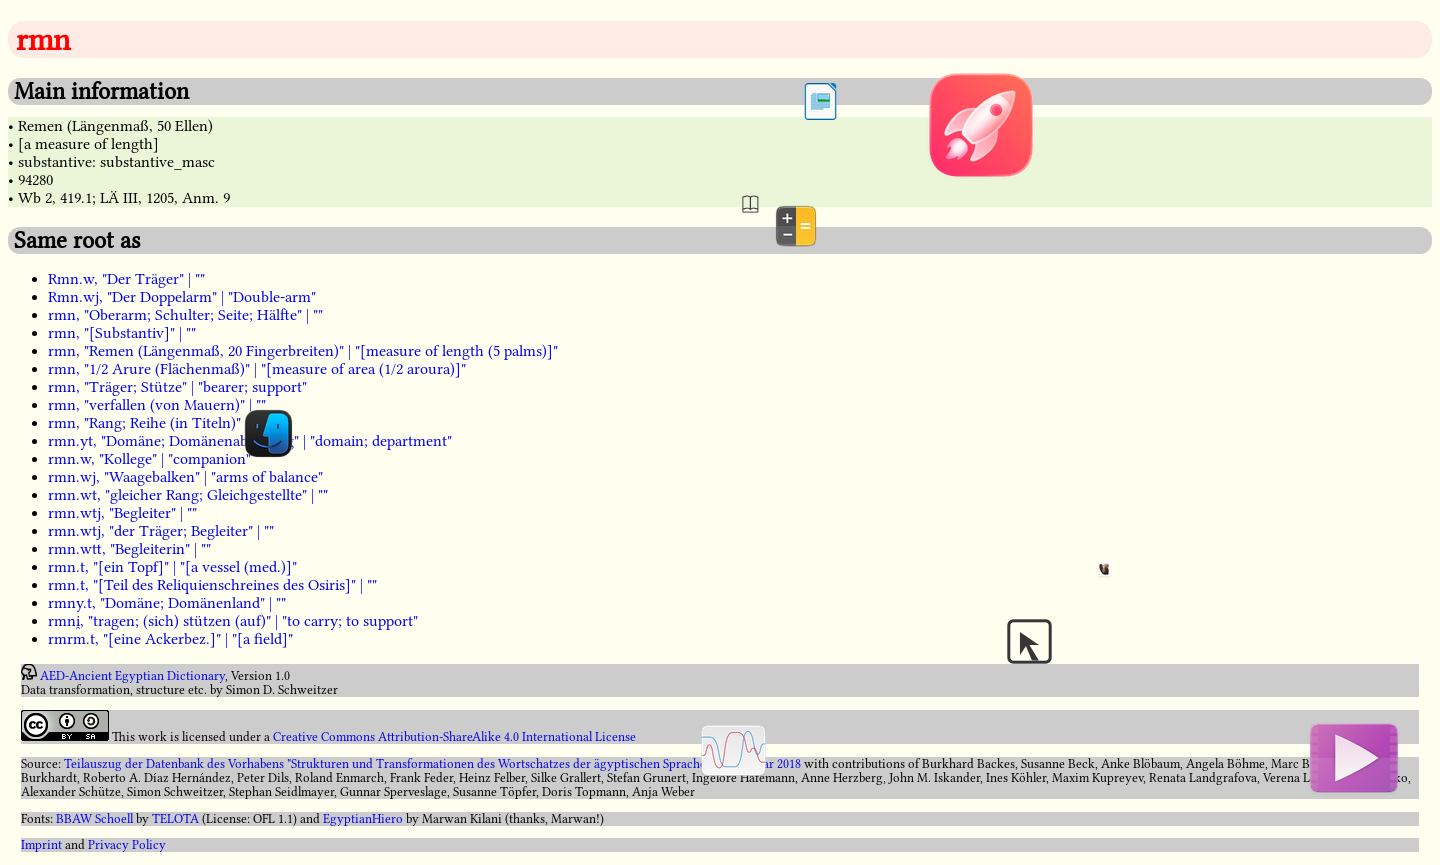 This screenshot has width=1440, height=865. I want to click on open power statistics app, so click(733, 750).